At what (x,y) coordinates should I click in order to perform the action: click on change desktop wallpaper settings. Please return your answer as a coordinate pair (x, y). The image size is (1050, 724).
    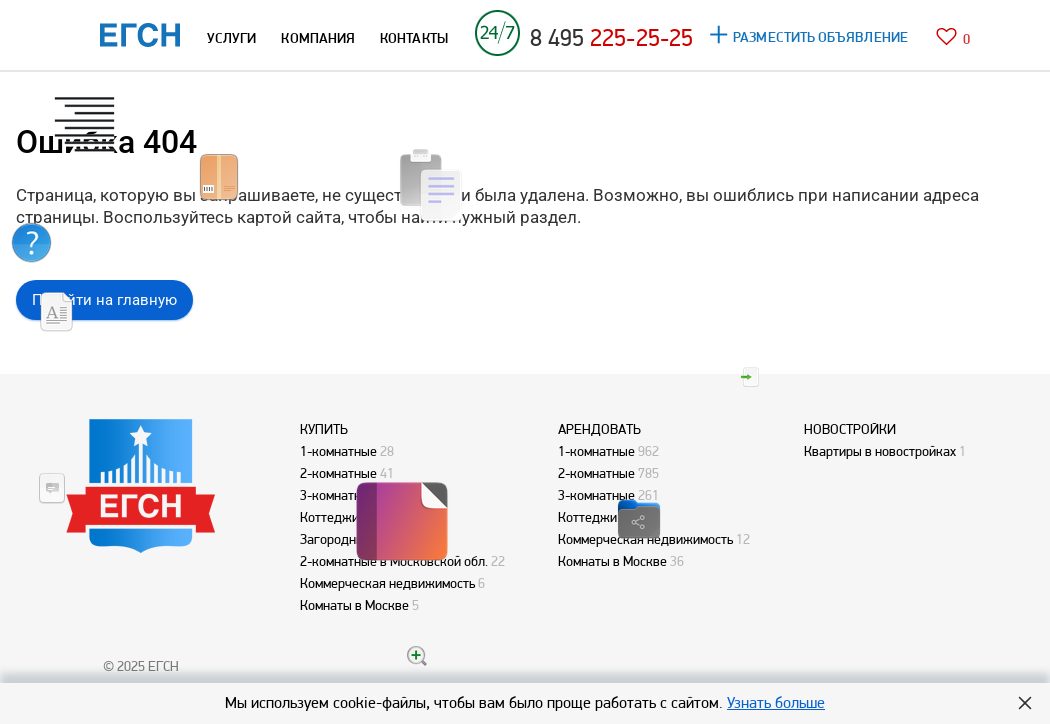
    Looking at the image, I should click on (402, 518).